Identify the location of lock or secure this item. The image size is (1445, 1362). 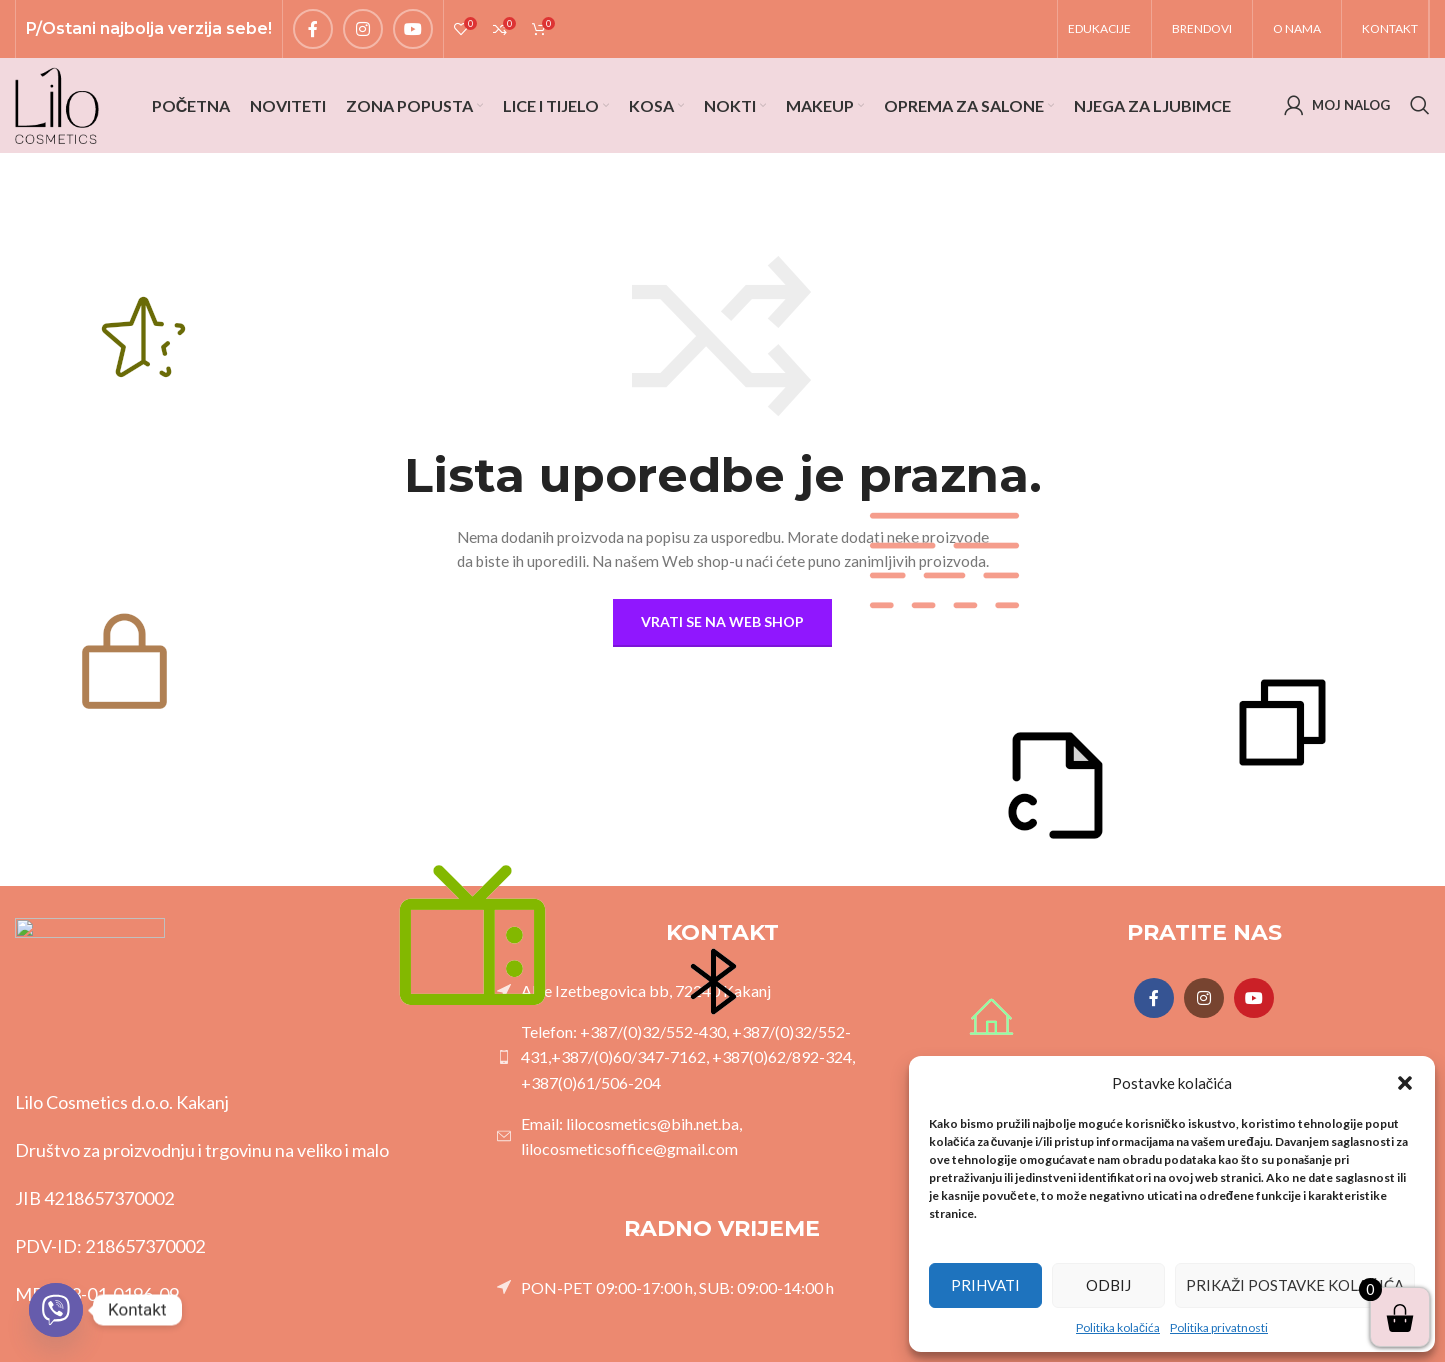
(124, 666).